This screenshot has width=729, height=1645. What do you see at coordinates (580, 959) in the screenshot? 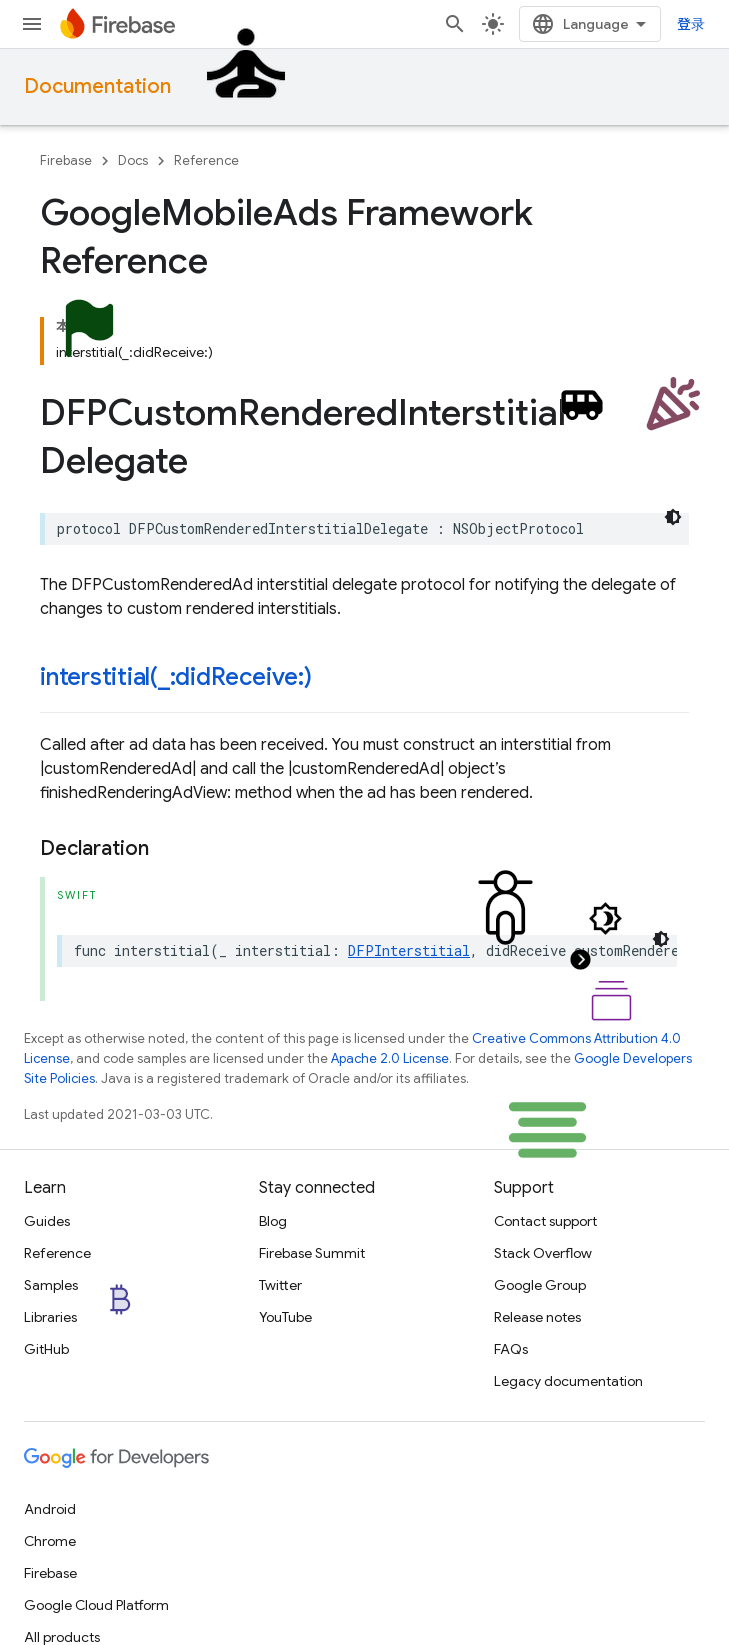
I see `go to the next item or page` at bounding box center [580, 959].